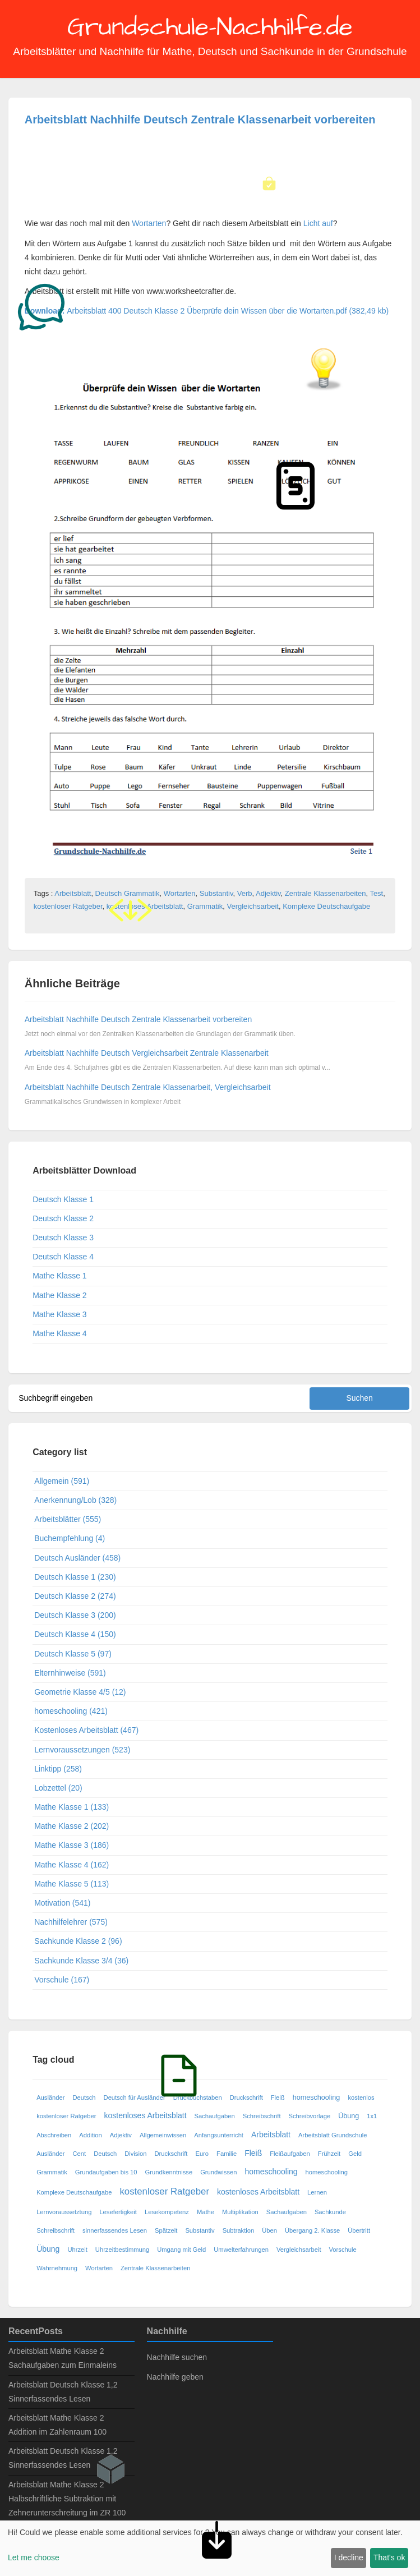 The height and width of the screenshot is (2576, 420). Describe the element at coordinates (269, 183) in the screenshot. I see `purchase completed successfully` at that location.